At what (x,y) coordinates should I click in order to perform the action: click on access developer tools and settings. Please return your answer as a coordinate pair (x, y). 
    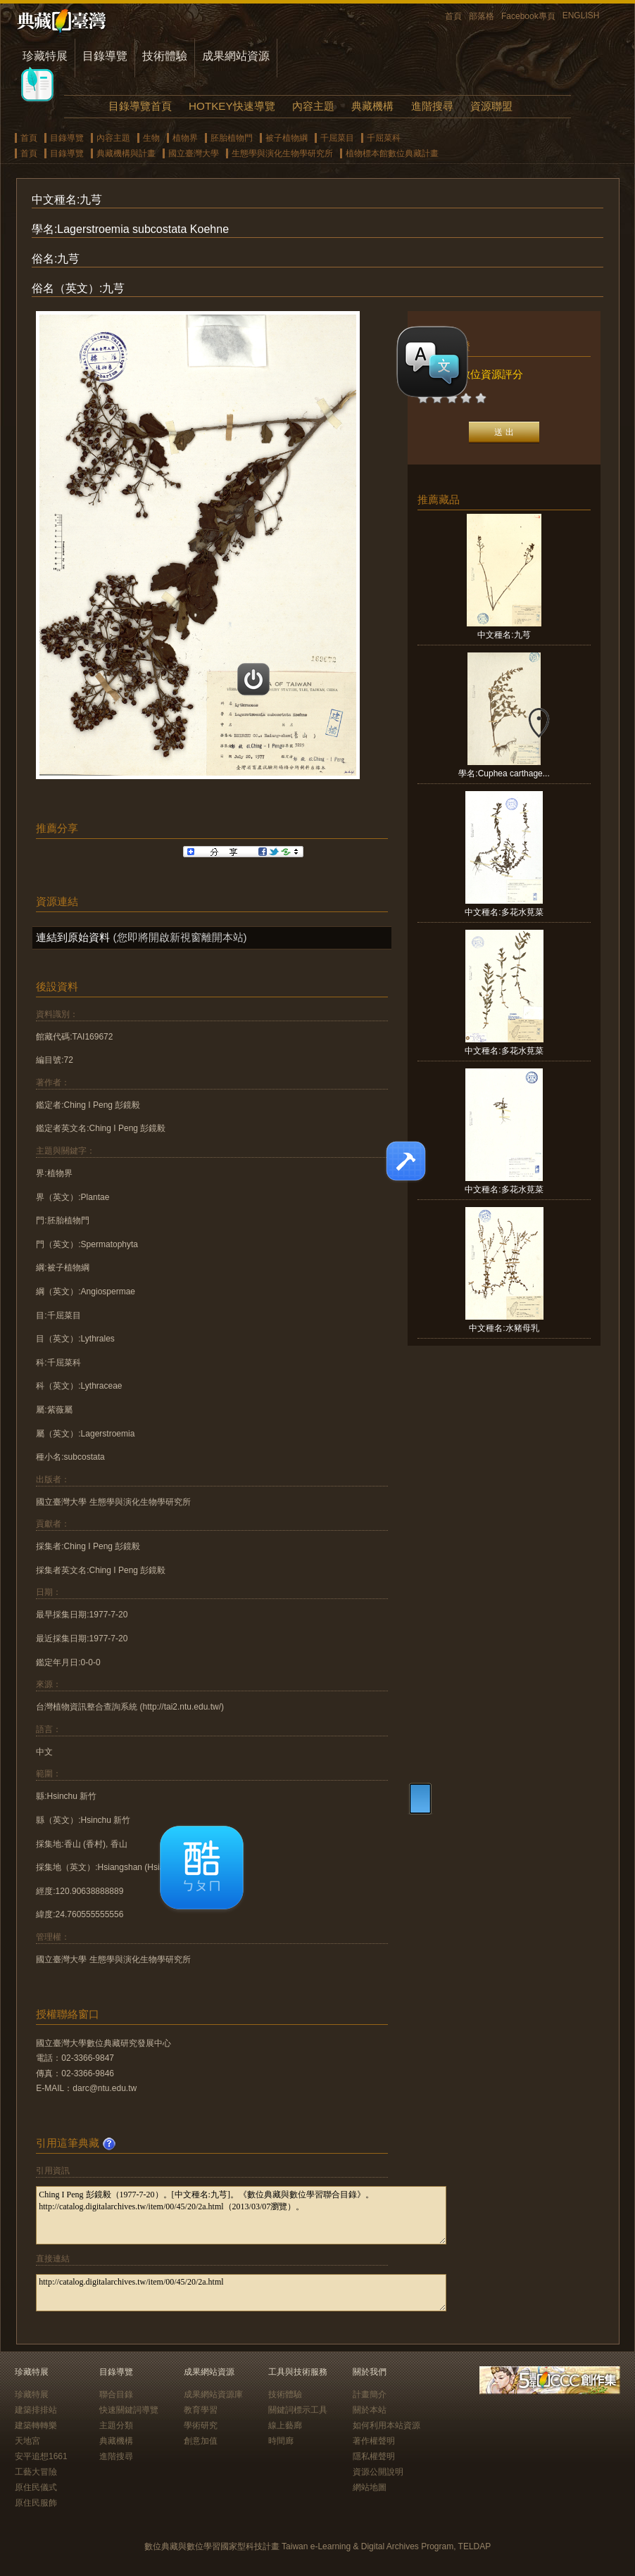
    Looking at the image, I should click on (405, 1161).